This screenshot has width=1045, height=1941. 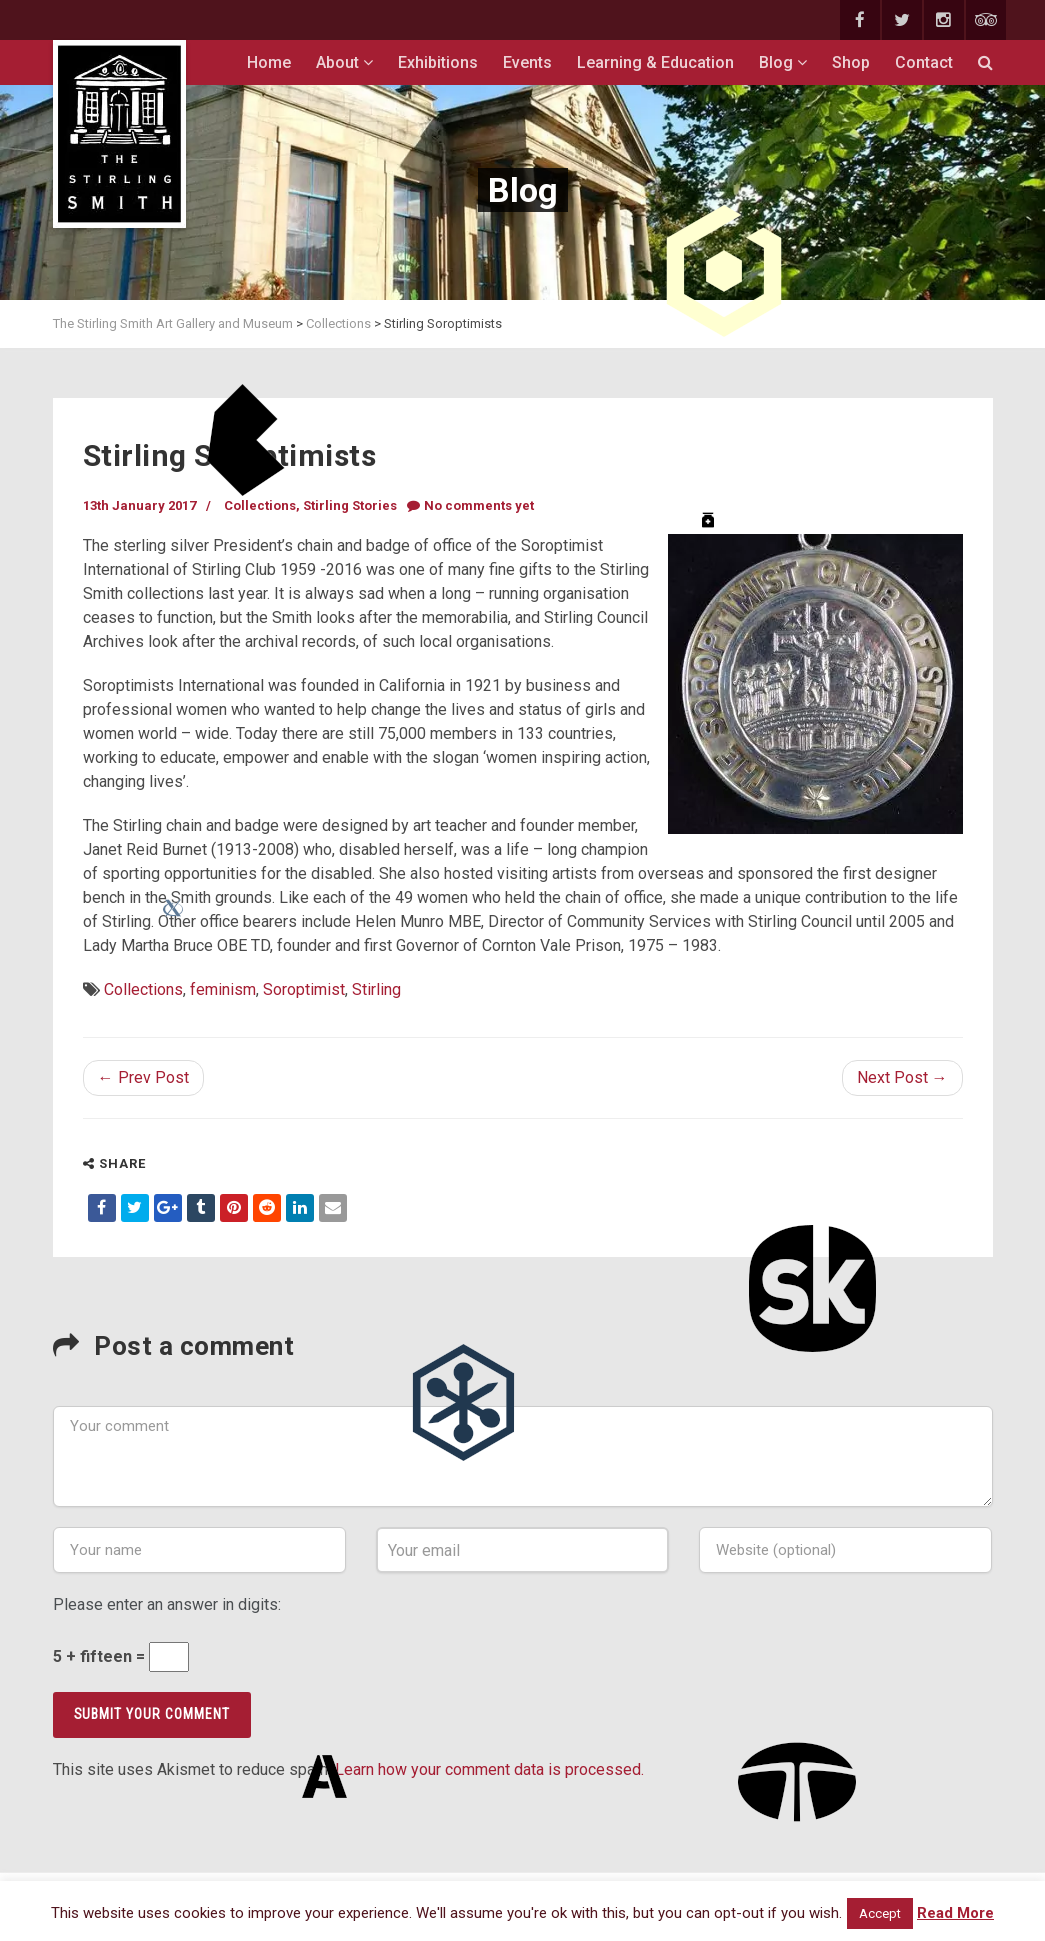 I want to click on legacy games logo, so click(x=463, y=1402).